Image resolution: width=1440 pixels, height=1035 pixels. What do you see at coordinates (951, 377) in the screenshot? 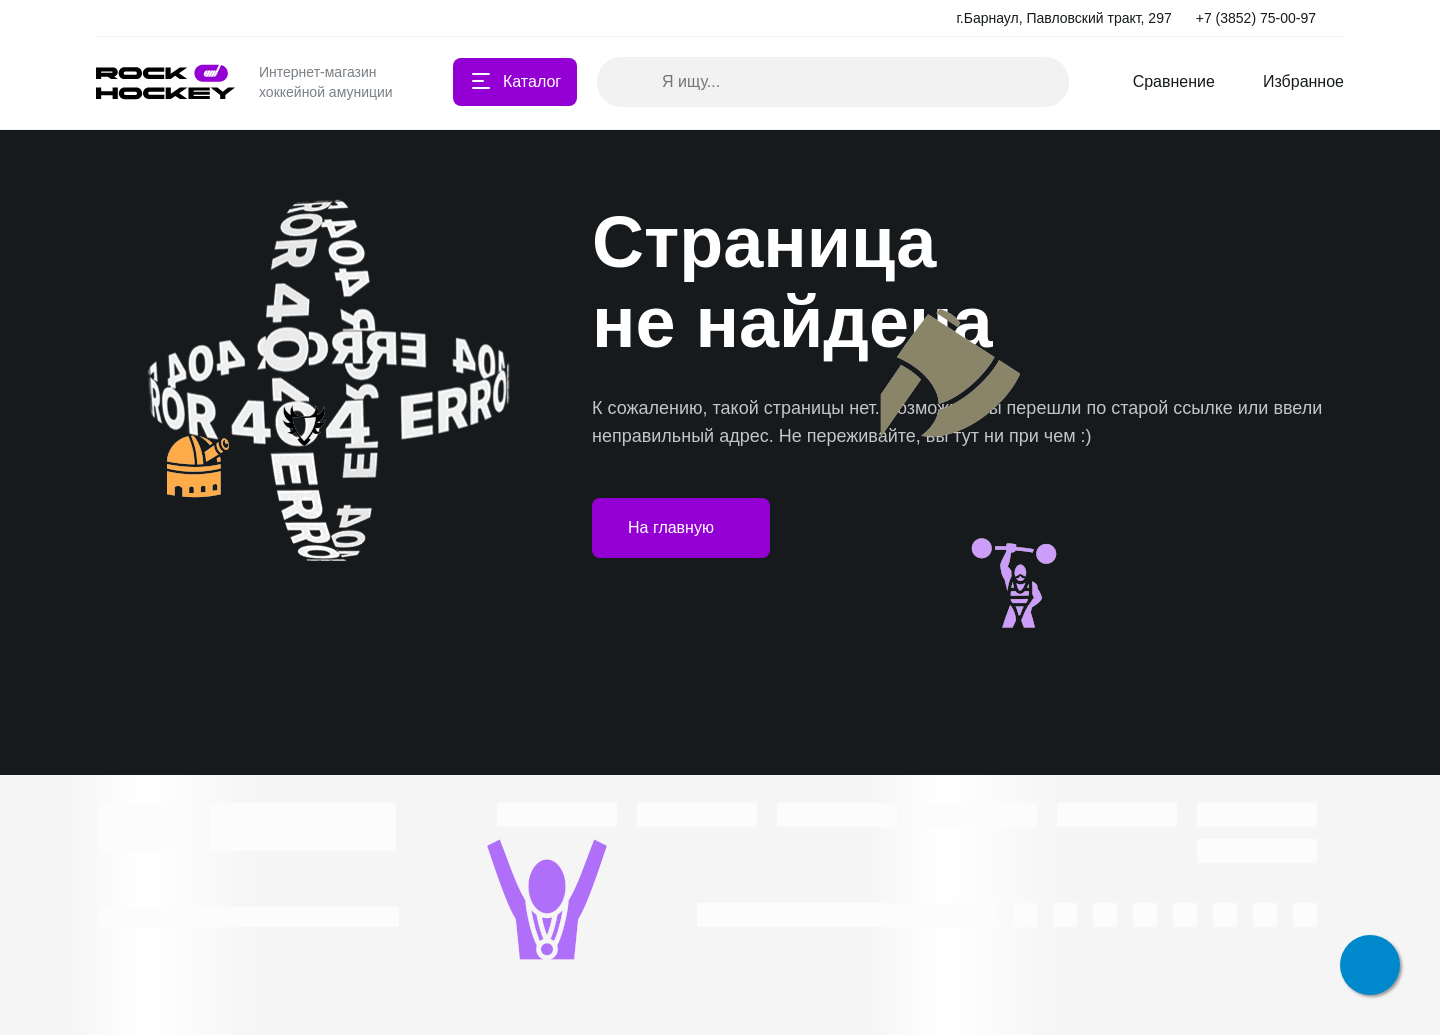
I see `equip axe tool or weapon` at bounding box center [951, 377].